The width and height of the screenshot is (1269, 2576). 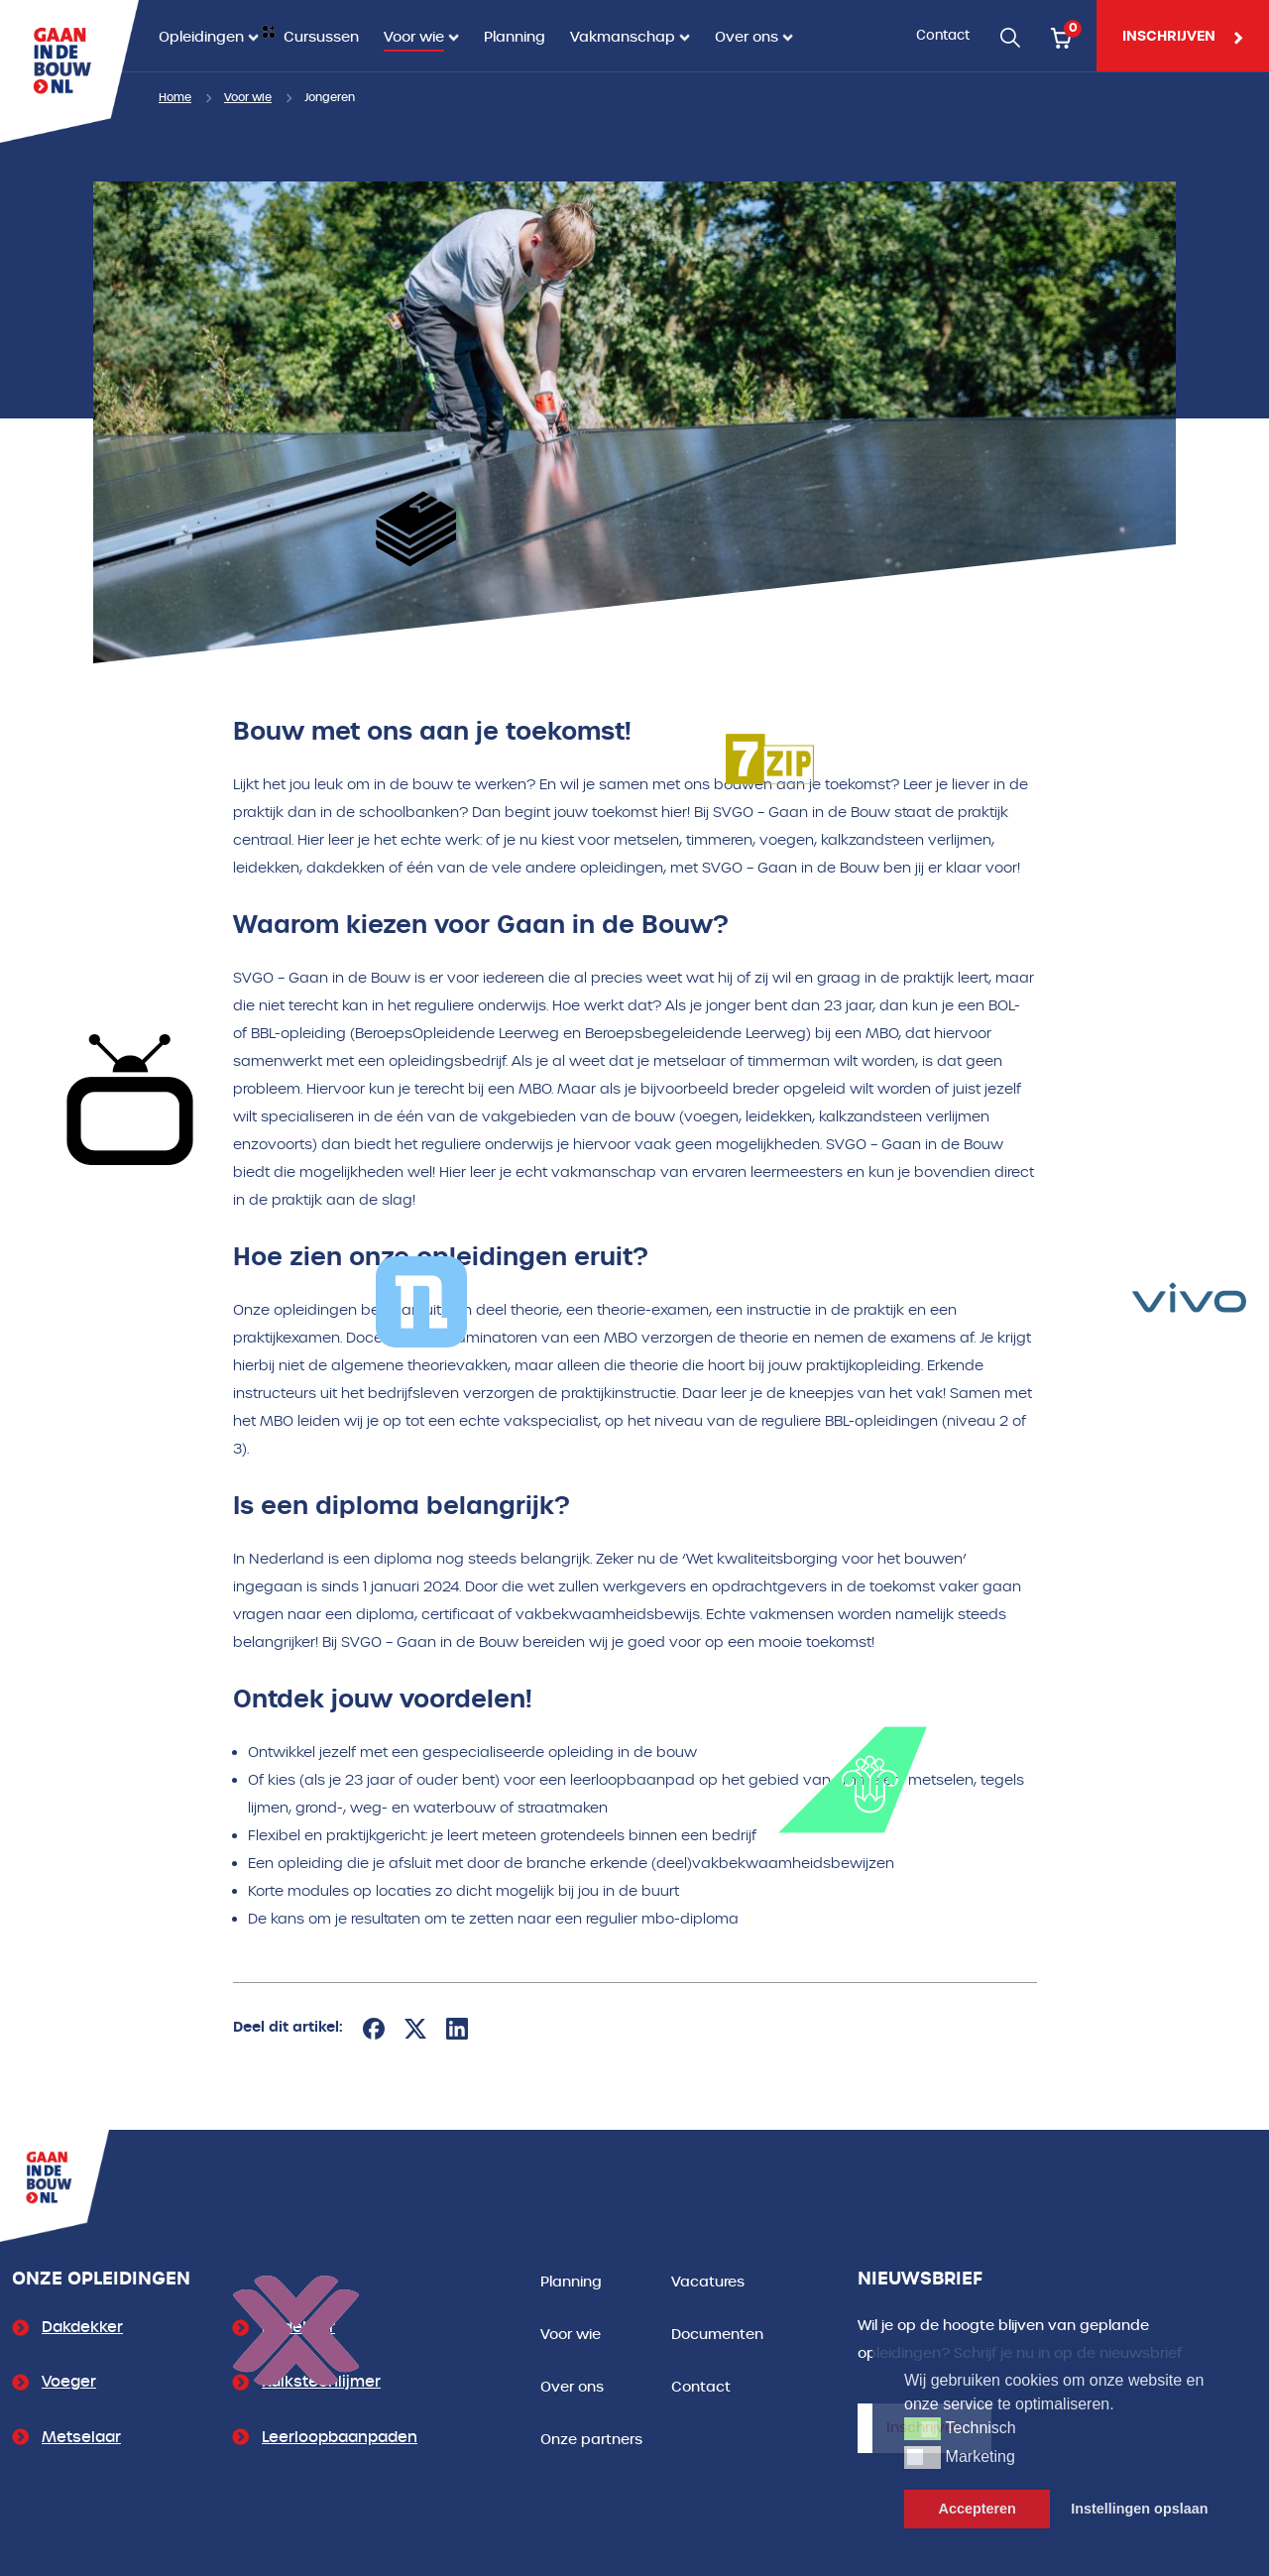 I want to click on netcup web hosting service logo, so click(x=421, y=1302).